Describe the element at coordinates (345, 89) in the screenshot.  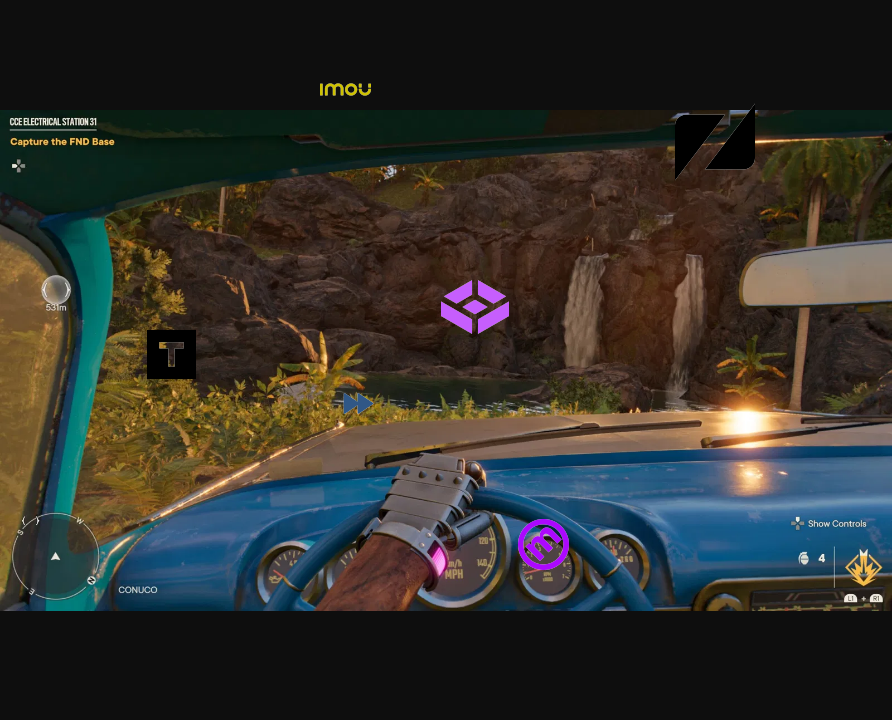
I see `open the imou smart home camera app` at that location.